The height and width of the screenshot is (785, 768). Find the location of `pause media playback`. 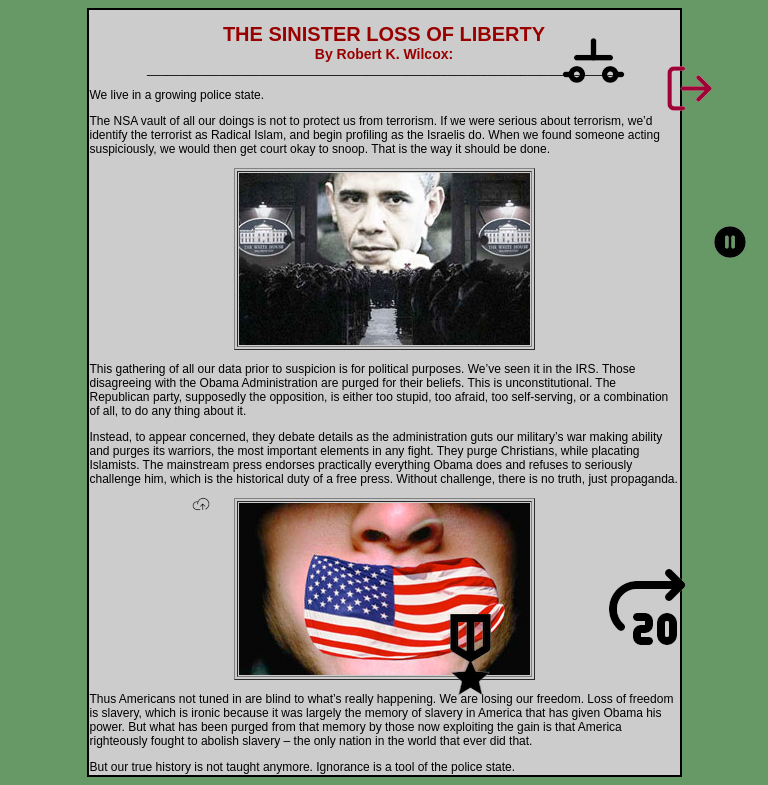

pause media playback is located at coordinates (730, 242).